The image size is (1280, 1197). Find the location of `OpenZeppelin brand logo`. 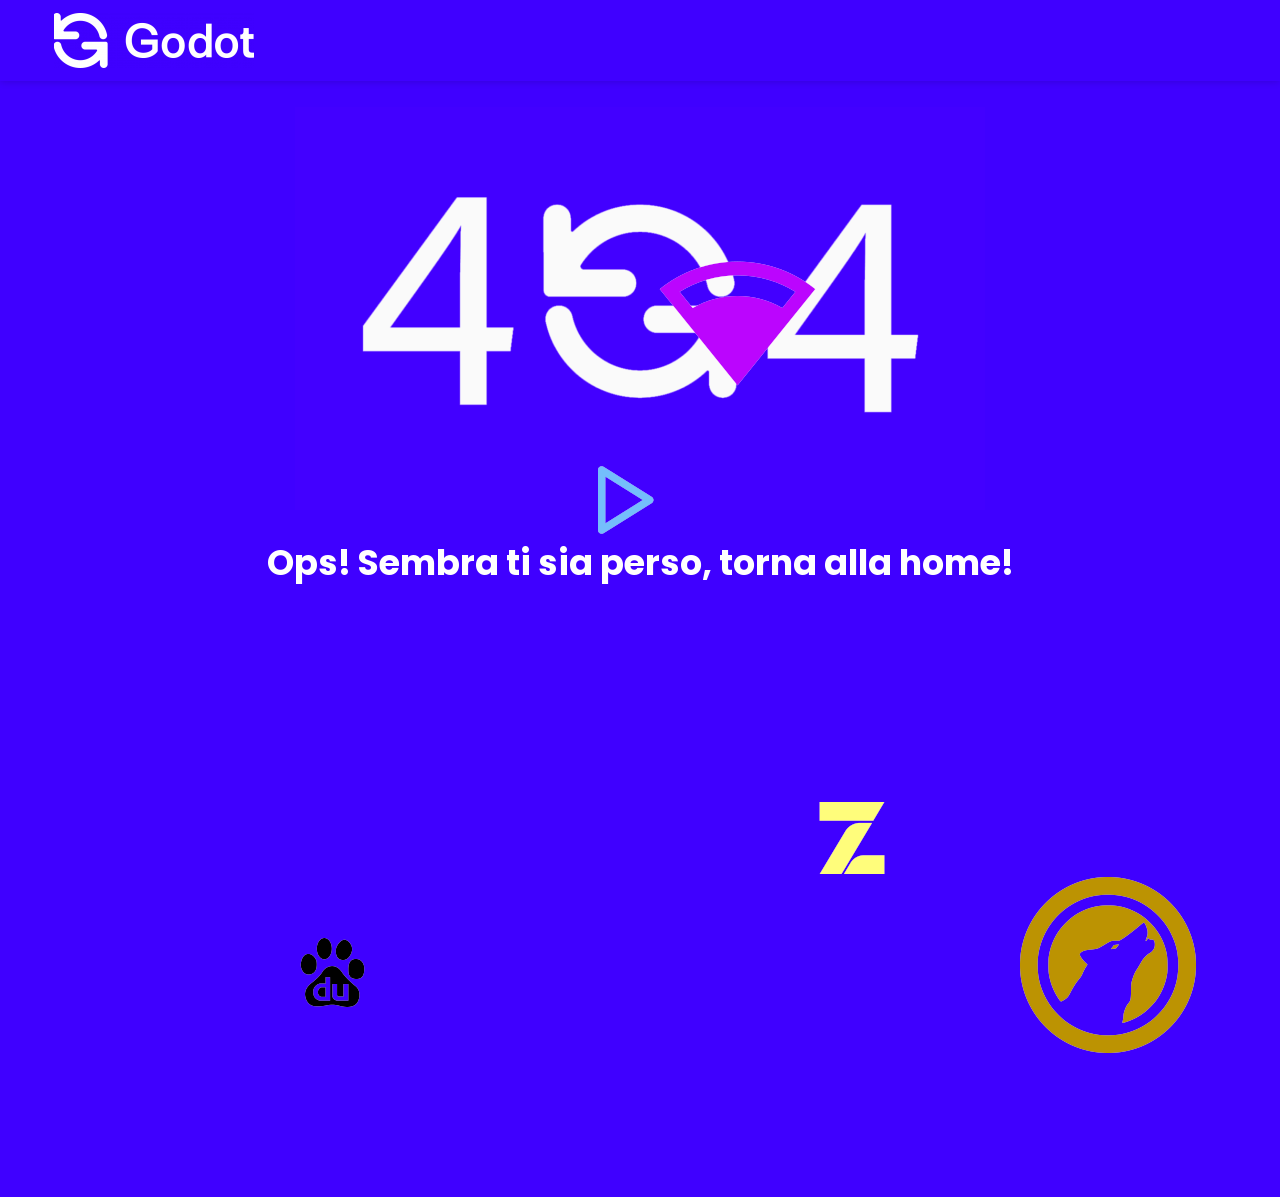

OpenZeppelin brand logo is located at coordinates (852, 838).